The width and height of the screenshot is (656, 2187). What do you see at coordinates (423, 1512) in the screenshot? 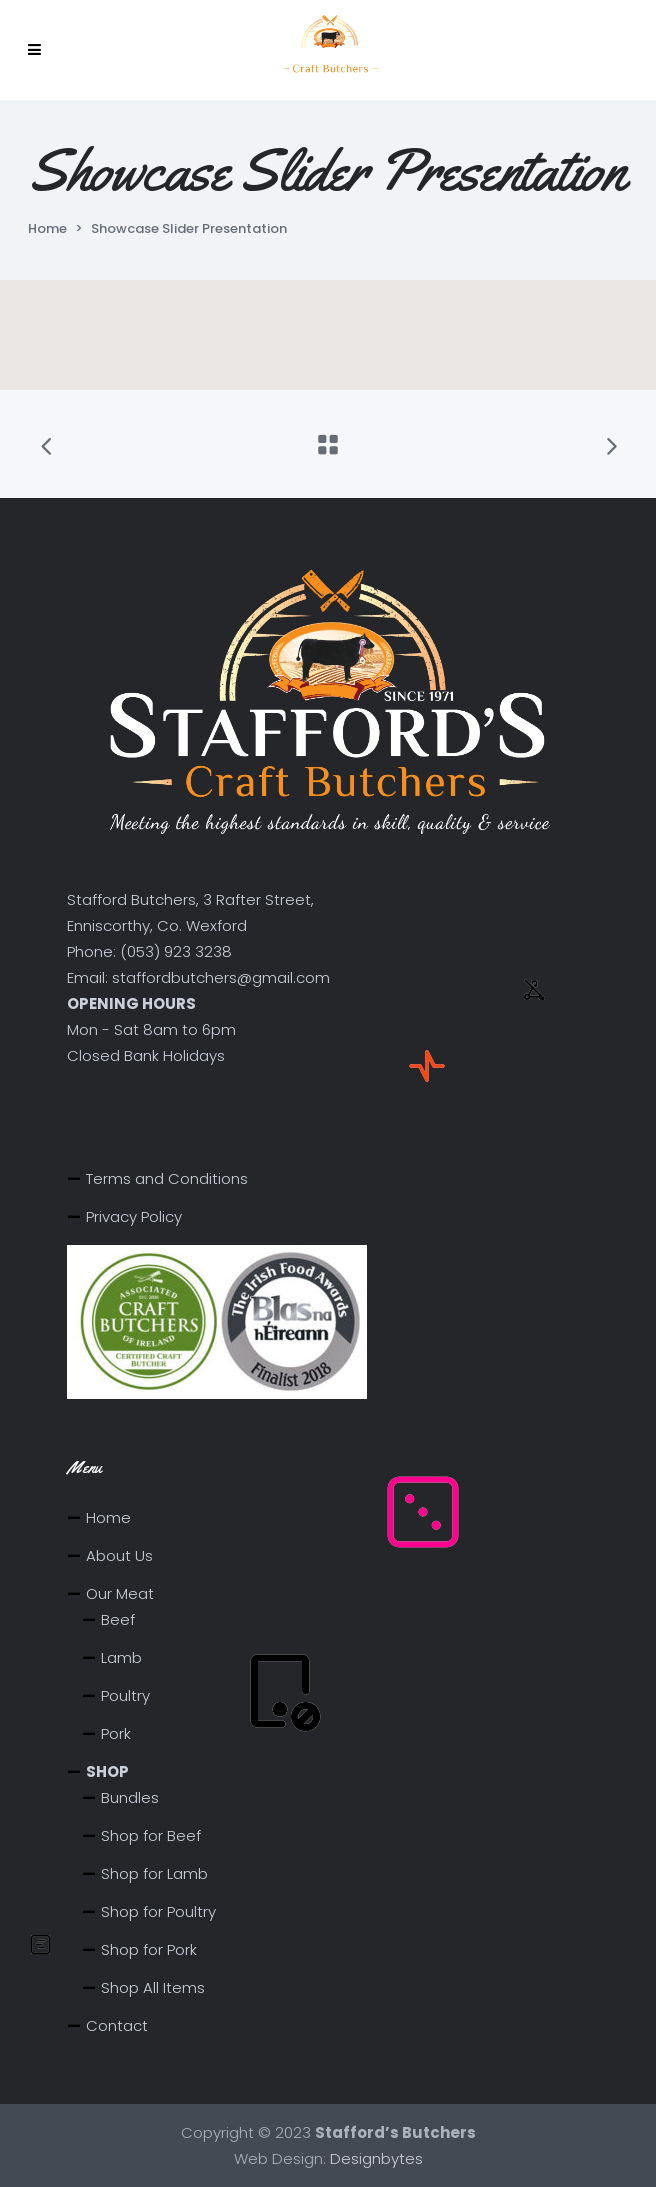
I see `randomize or shuffle content` at bounding box center [423, 1512].